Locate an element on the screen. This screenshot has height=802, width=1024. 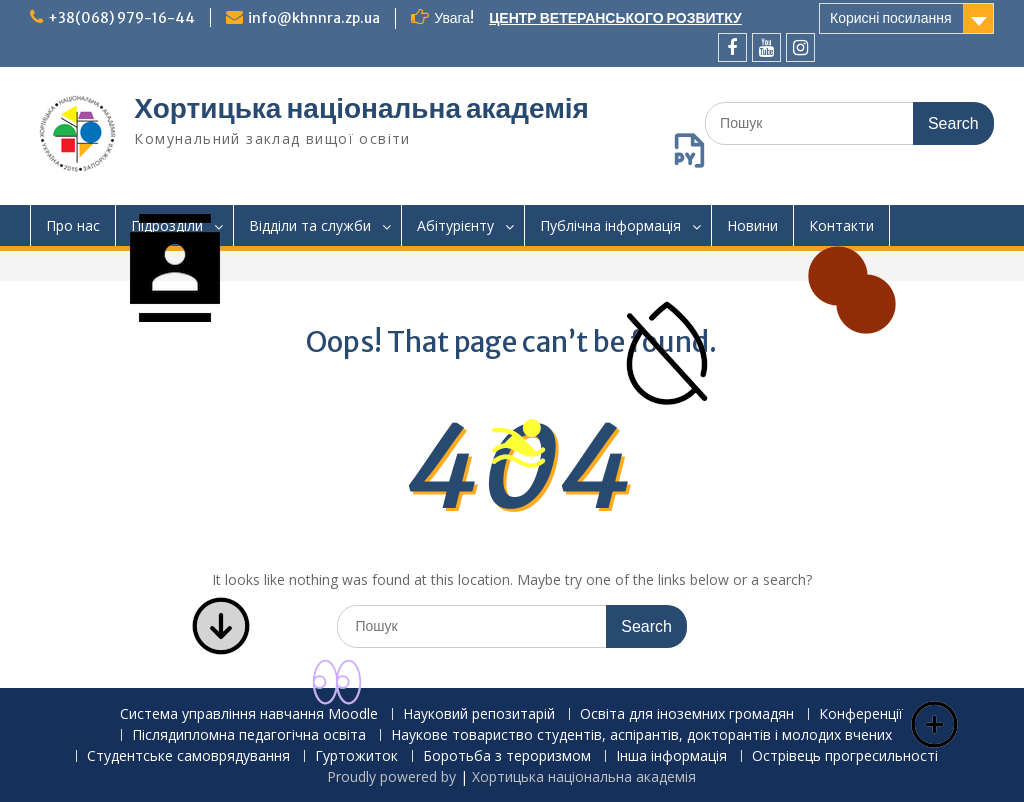
view who has seen your content is located at coordinates (337, 682).